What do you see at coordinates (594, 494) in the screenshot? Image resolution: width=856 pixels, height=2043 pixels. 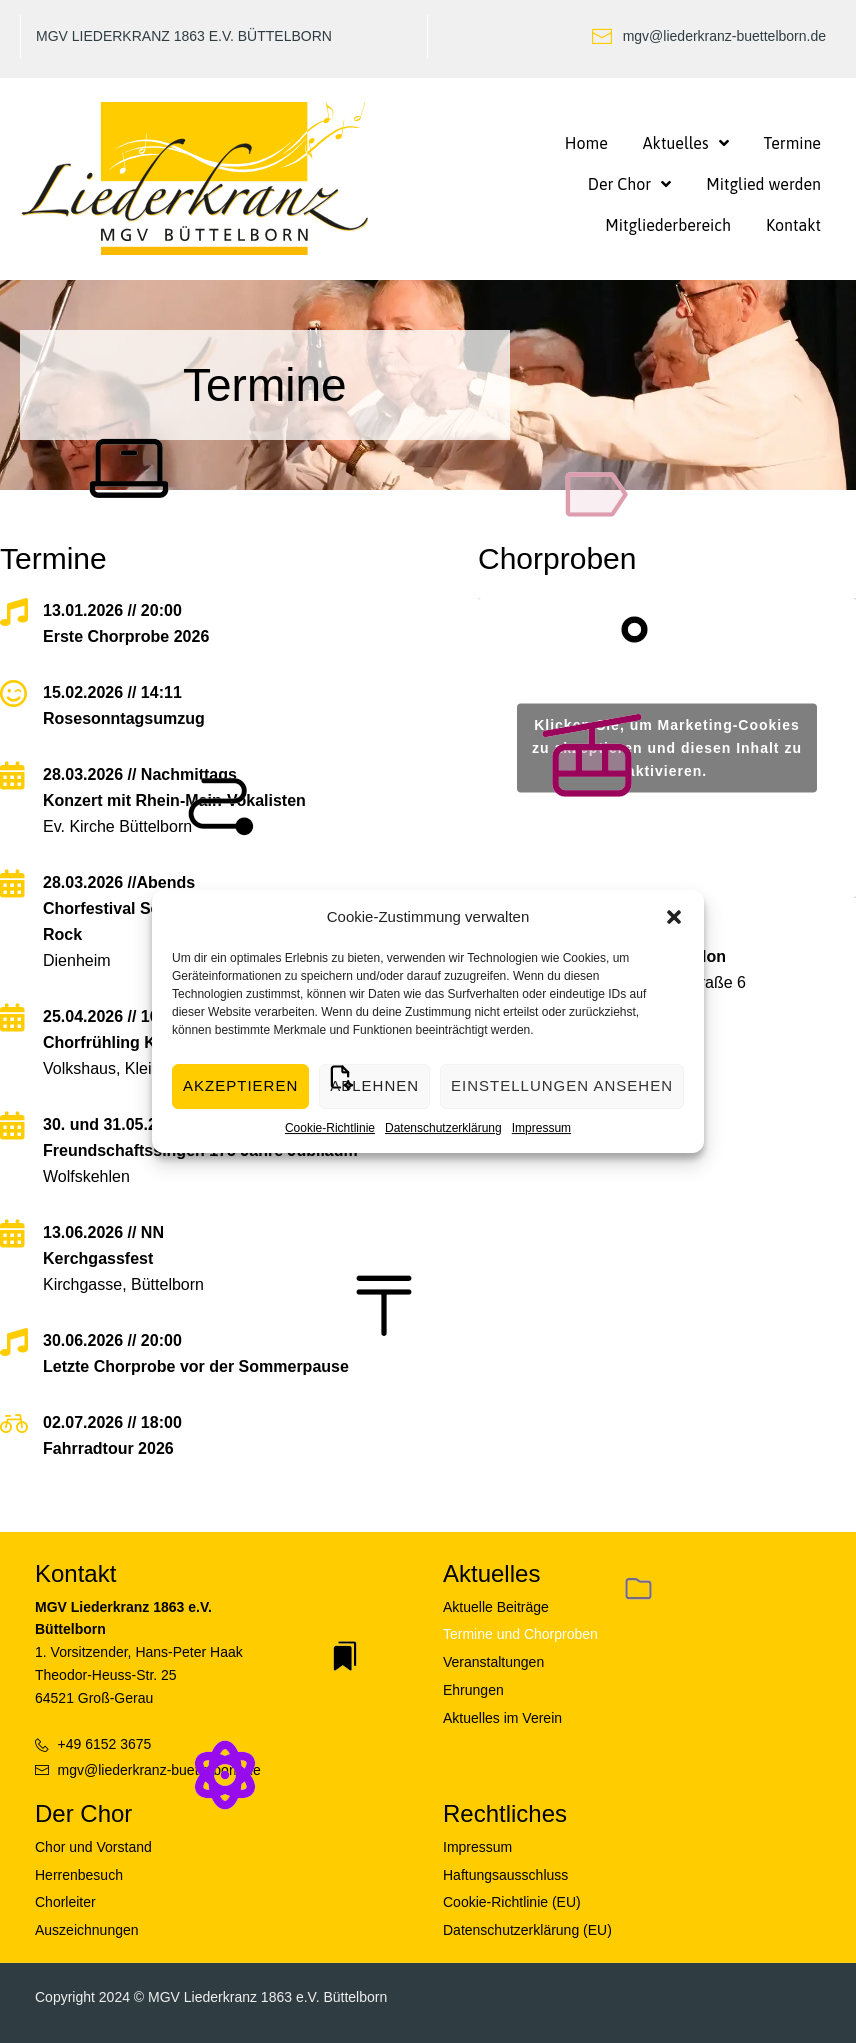 I see `add a tag or label to an item` at bounding box center [594, 494].